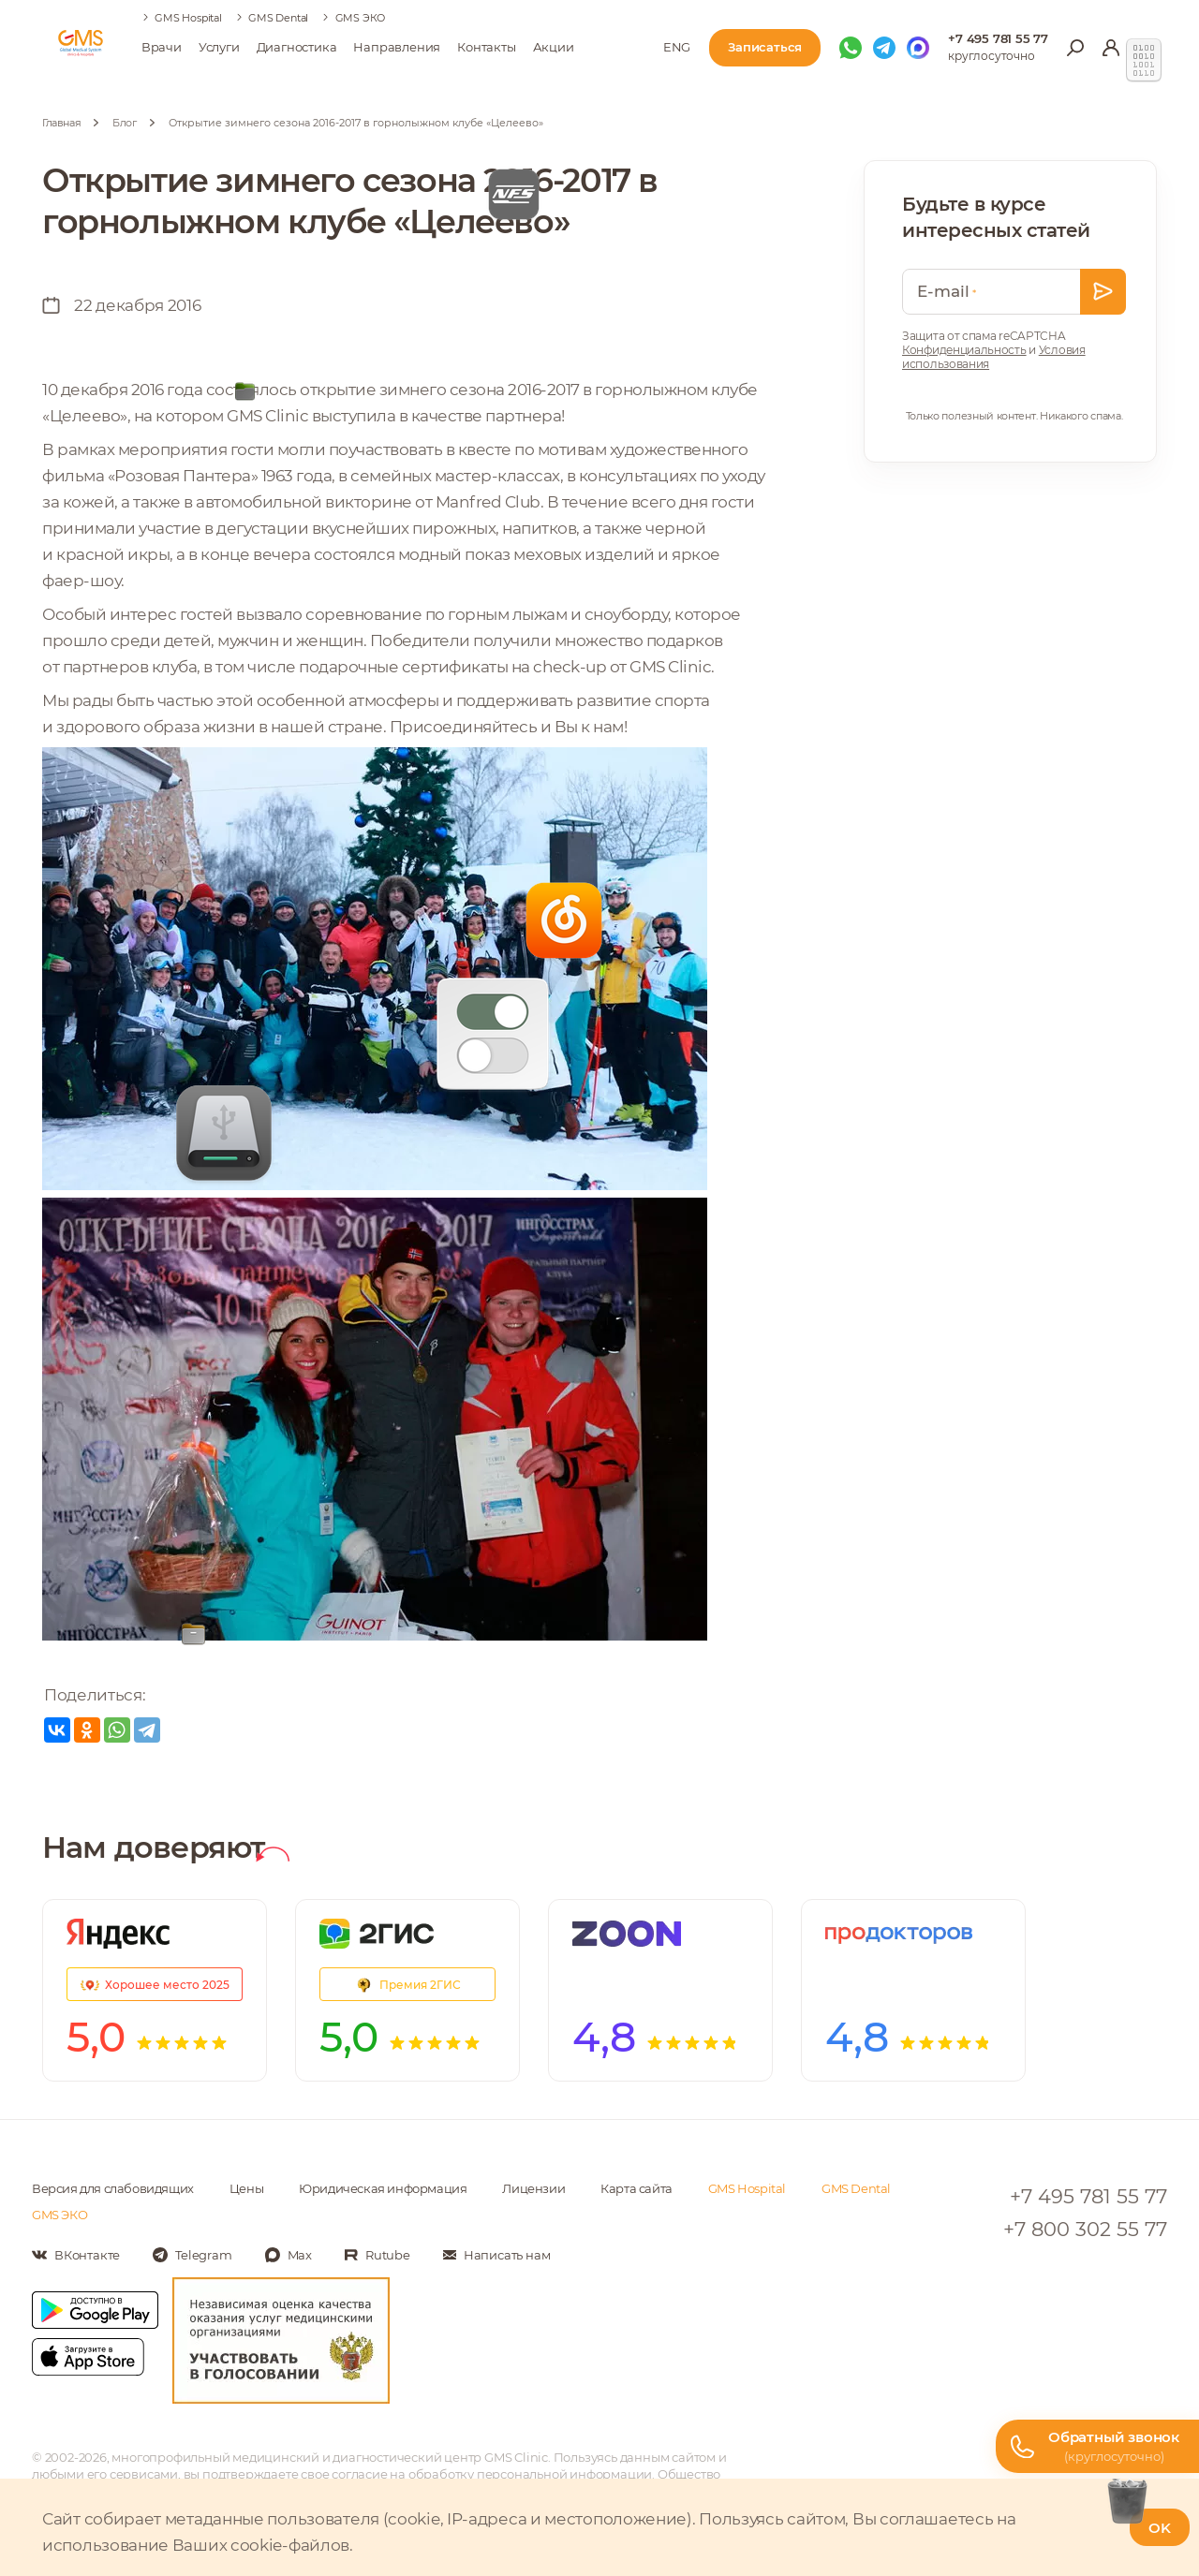 The image size is (1199, 2576). I want to click on trash bin containing items ready to be emptied, so click(1127, 2501).